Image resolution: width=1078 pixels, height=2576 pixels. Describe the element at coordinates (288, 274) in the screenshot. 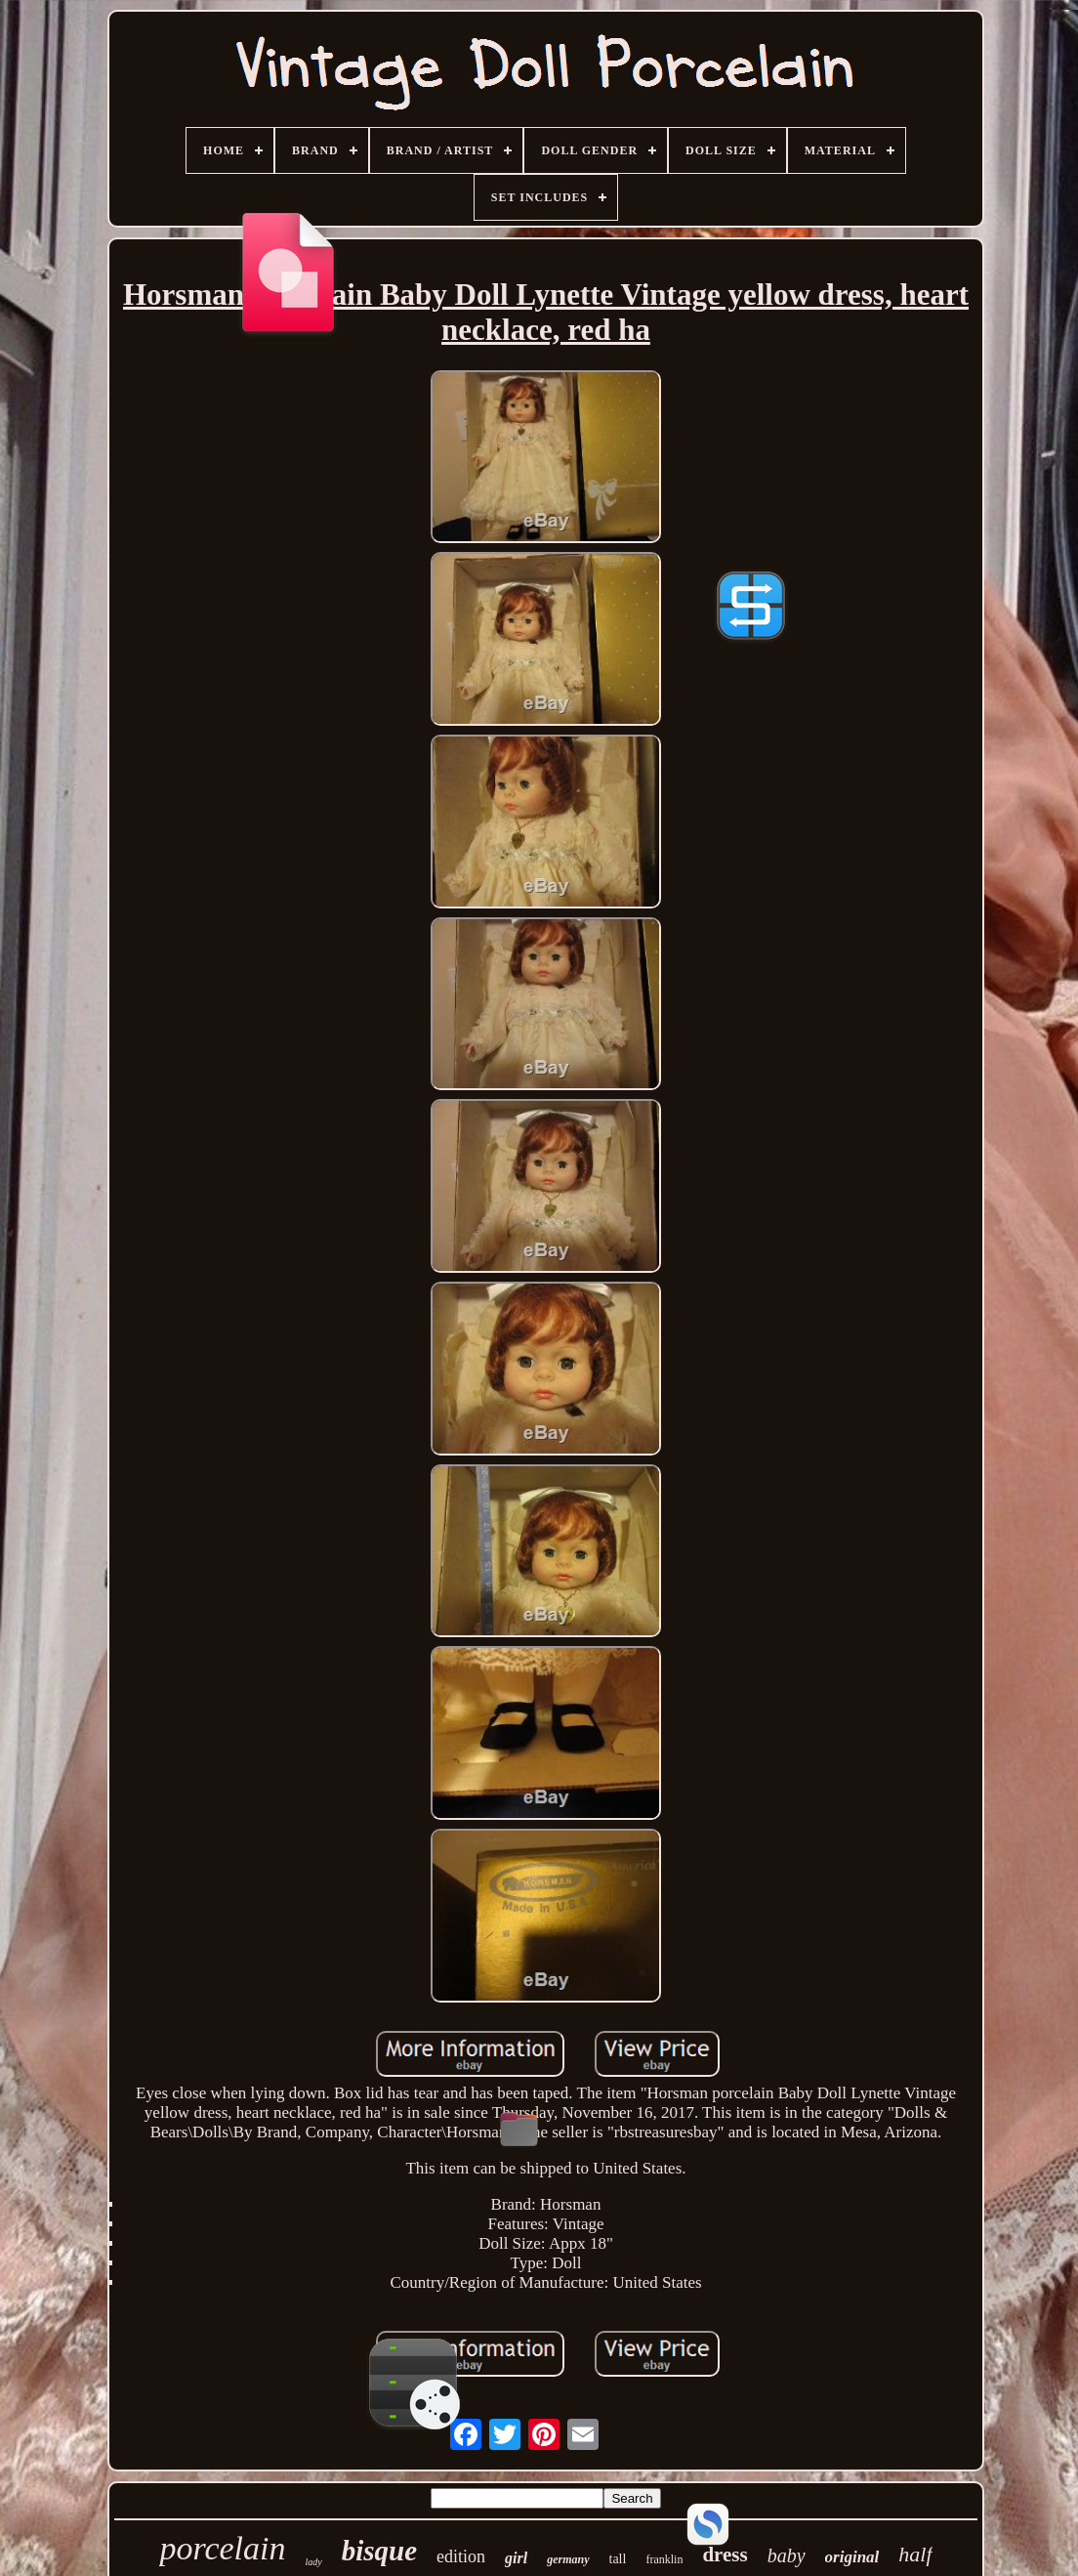

I see `a google drawings file` at that location.